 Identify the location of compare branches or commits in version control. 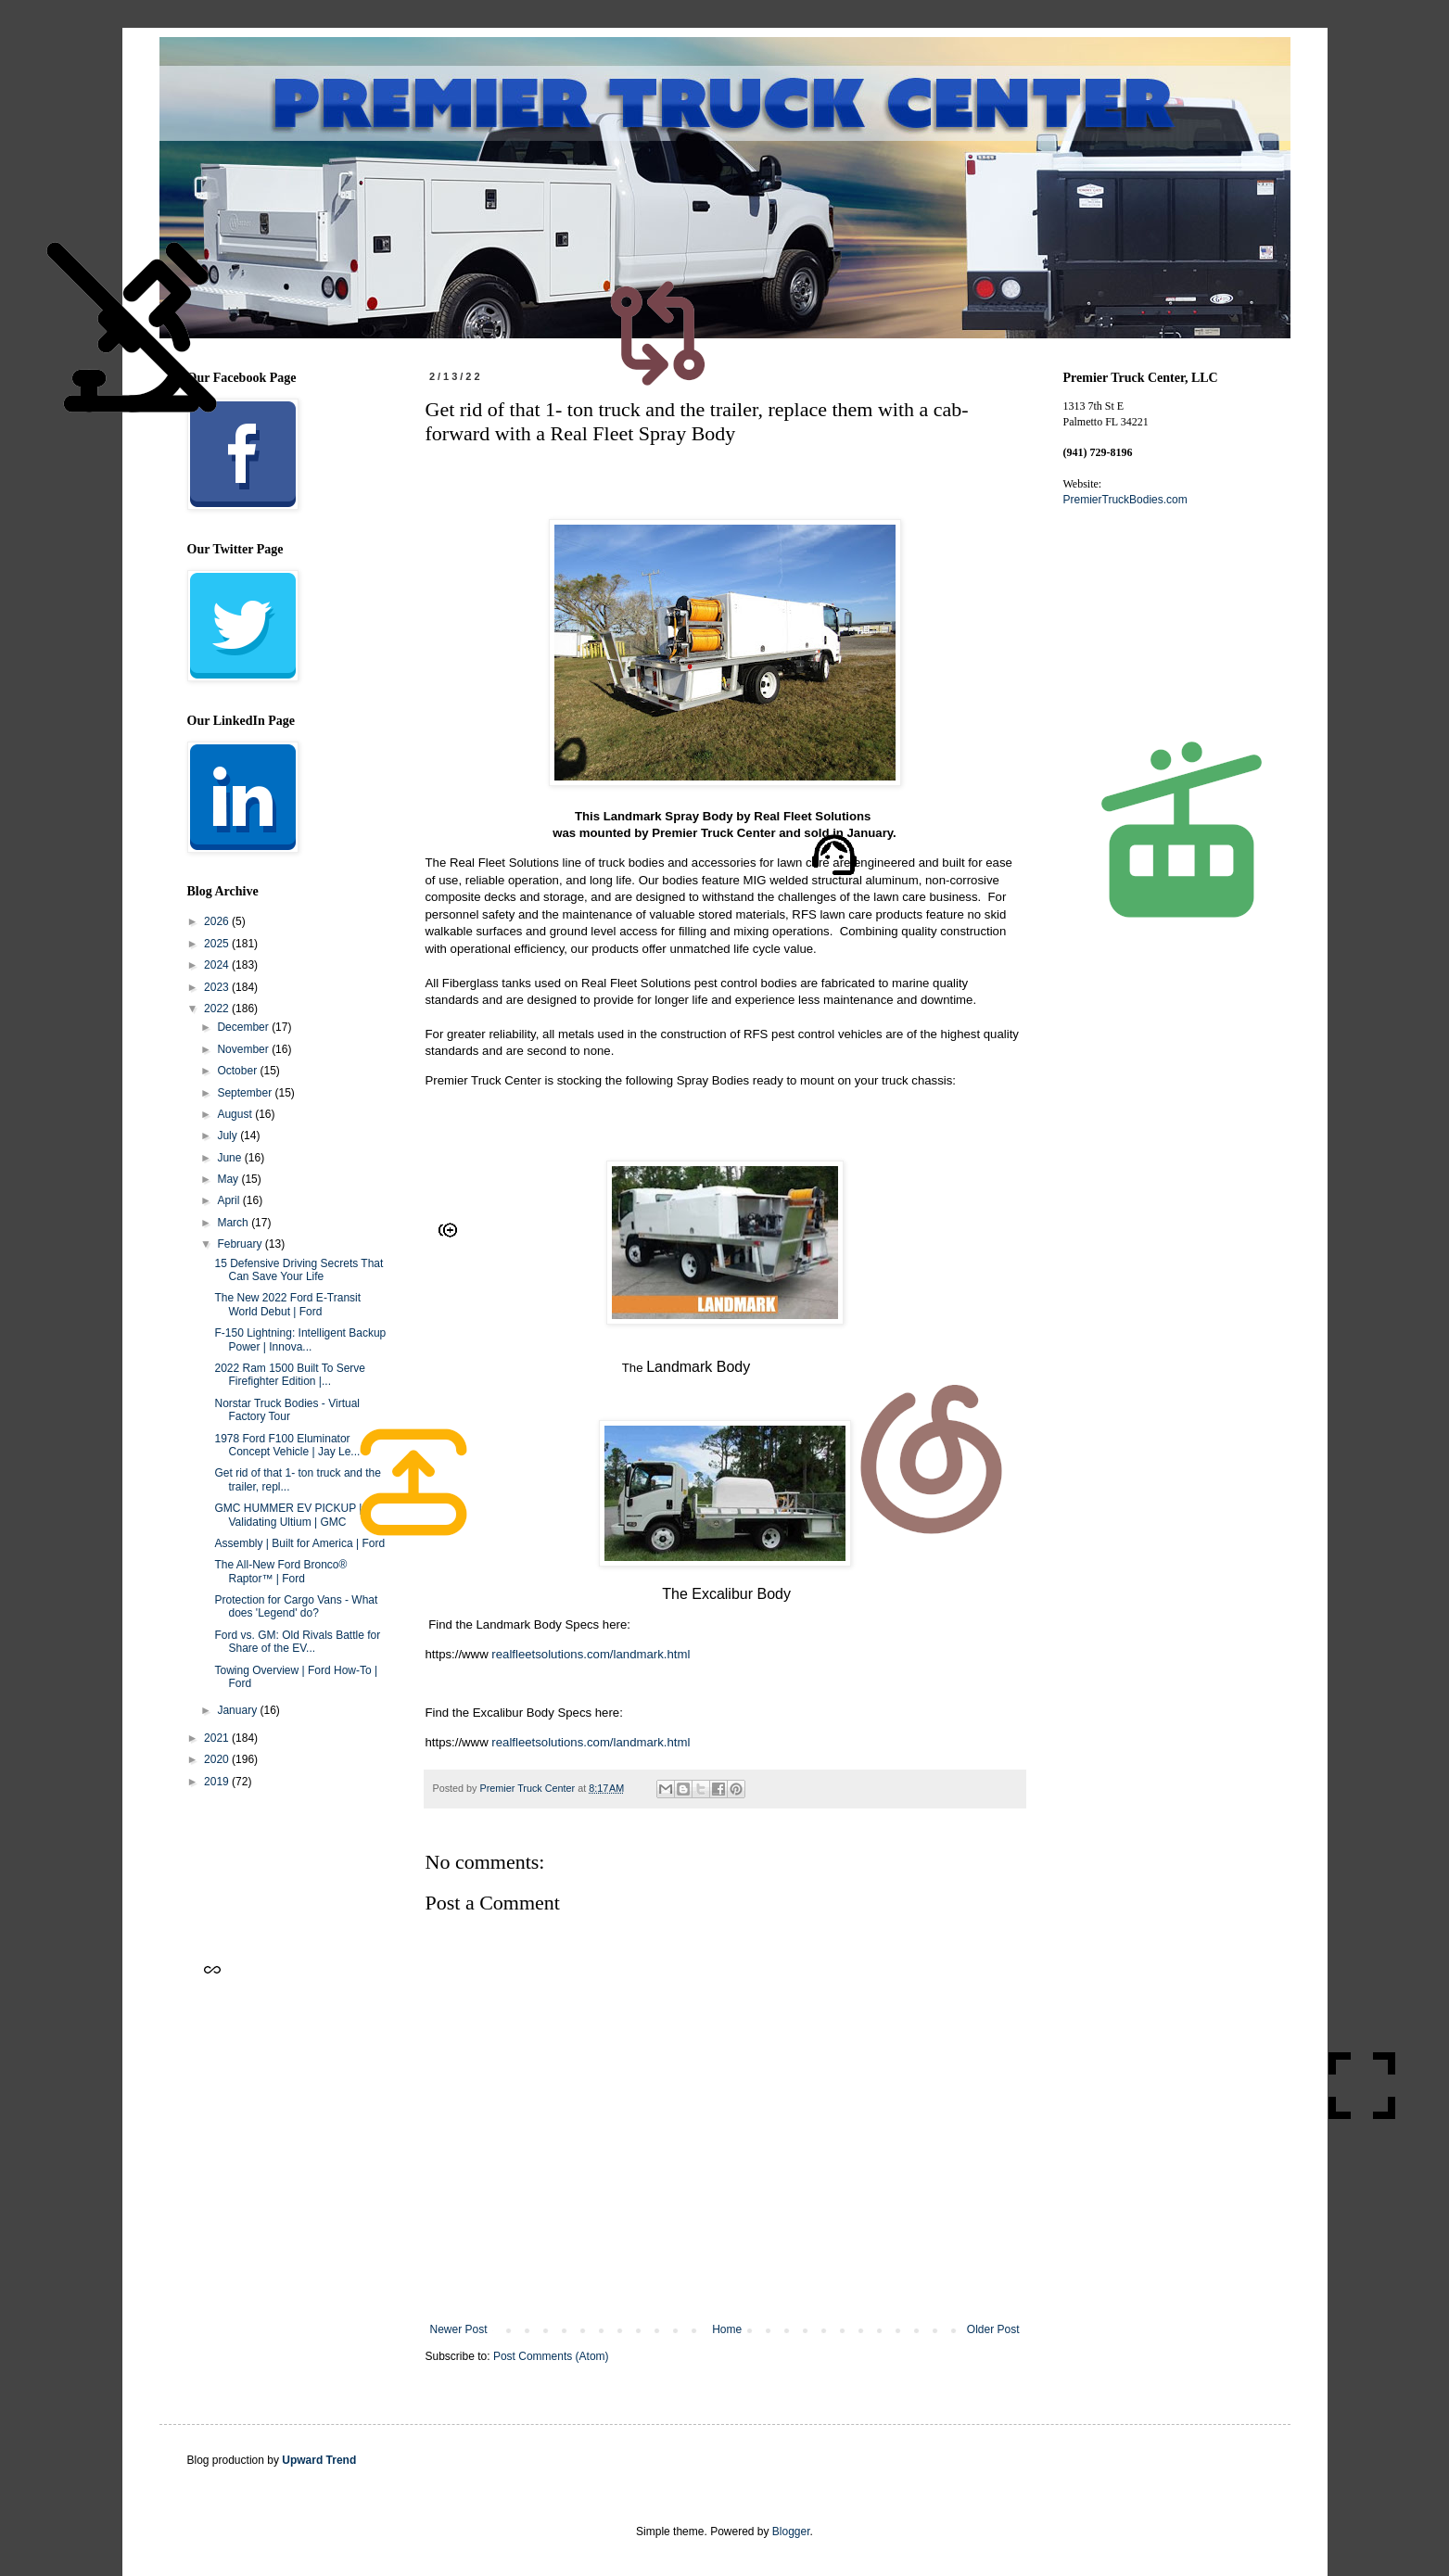
(657, 333).